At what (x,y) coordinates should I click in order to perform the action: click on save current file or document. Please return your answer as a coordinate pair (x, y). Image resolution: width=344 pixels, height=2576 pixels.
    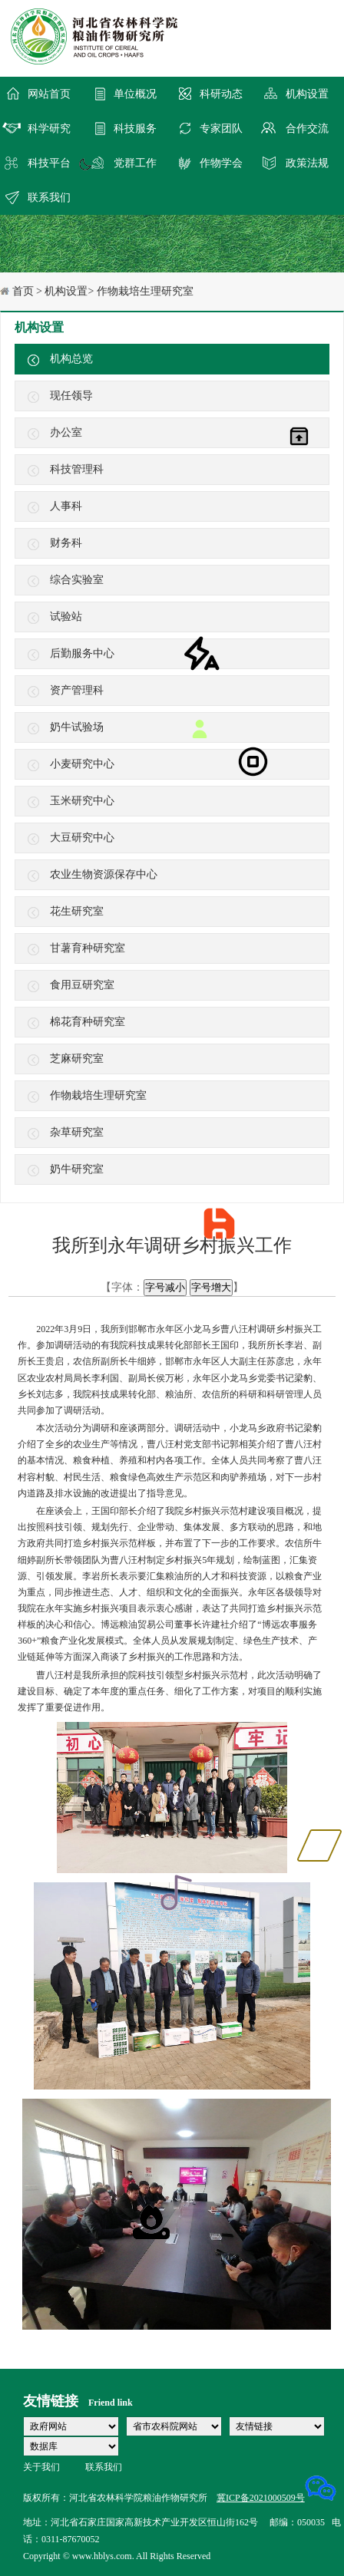
    Looking at the image, I should click on (219, 1223).